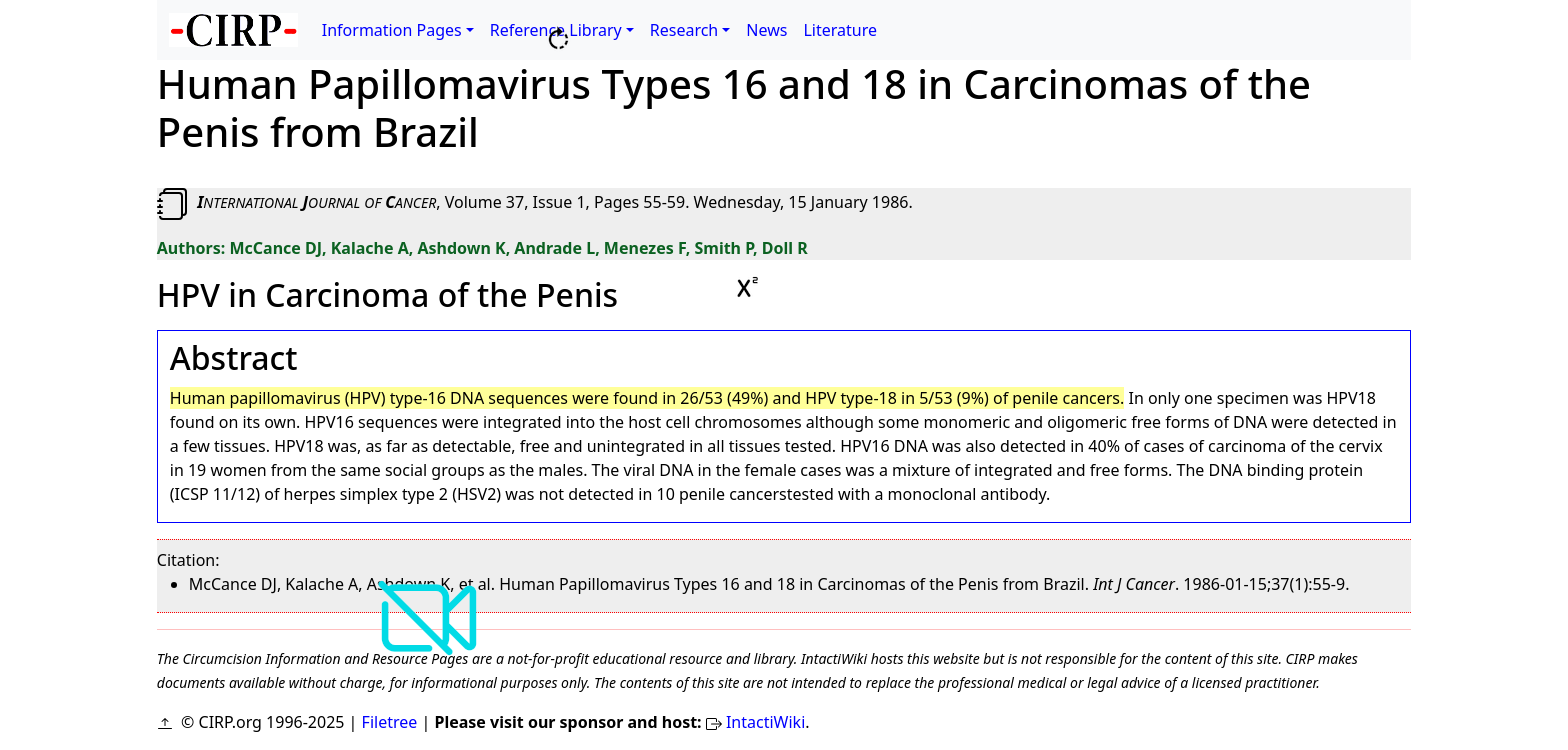  Describe the element at coordinates (744, 287) in the screenshot. I see `format selected text as superscript` at that location.